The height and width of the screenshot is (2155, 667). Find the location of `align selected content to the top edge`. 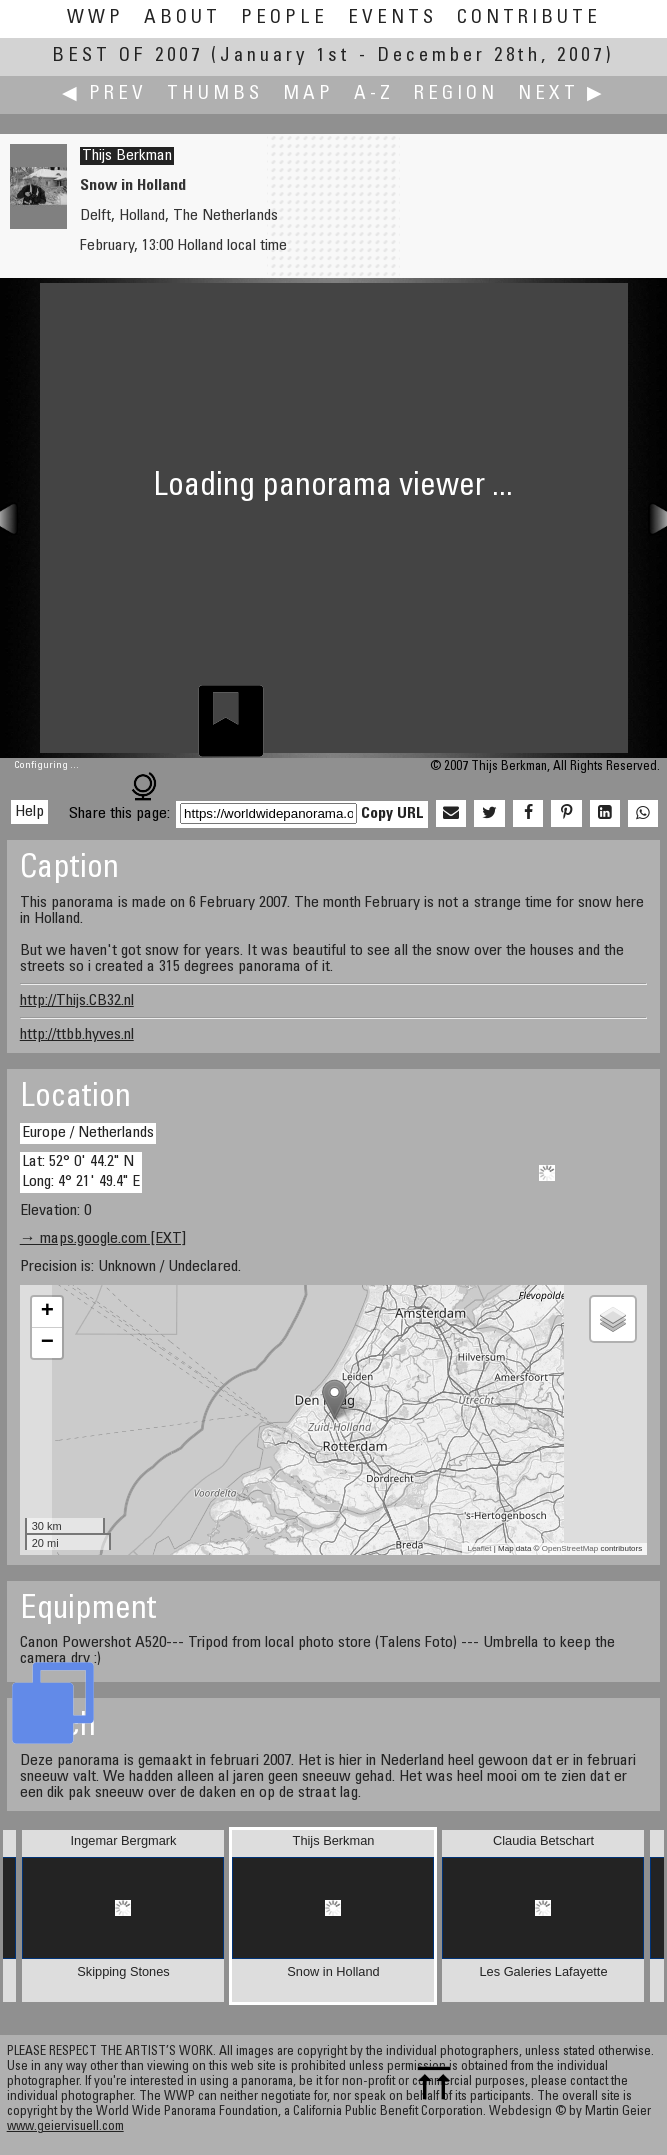

align selected content to the top edge is located at coordinates (434, 2083).